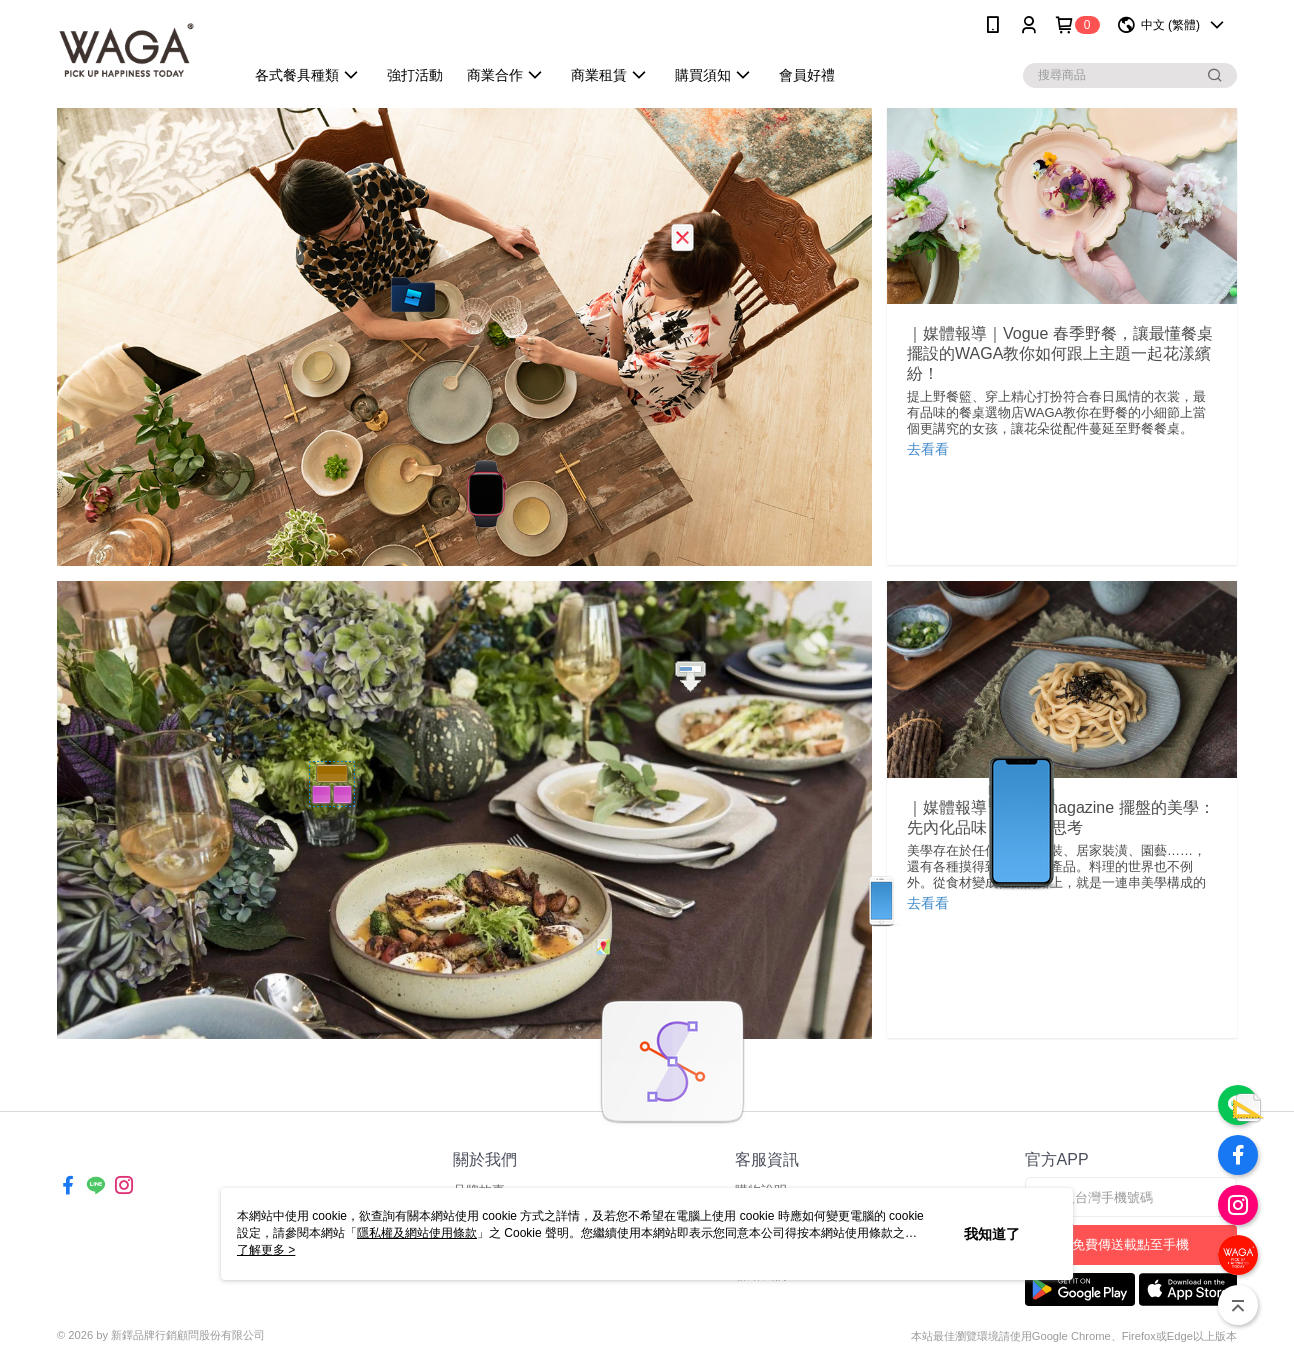 Image resolution: width=1294 pixels, height=1371 pixels. Describe the element at coordinates (603, 946) in the screenshot. I see `a gpx file containing gps route or track data` at that location.